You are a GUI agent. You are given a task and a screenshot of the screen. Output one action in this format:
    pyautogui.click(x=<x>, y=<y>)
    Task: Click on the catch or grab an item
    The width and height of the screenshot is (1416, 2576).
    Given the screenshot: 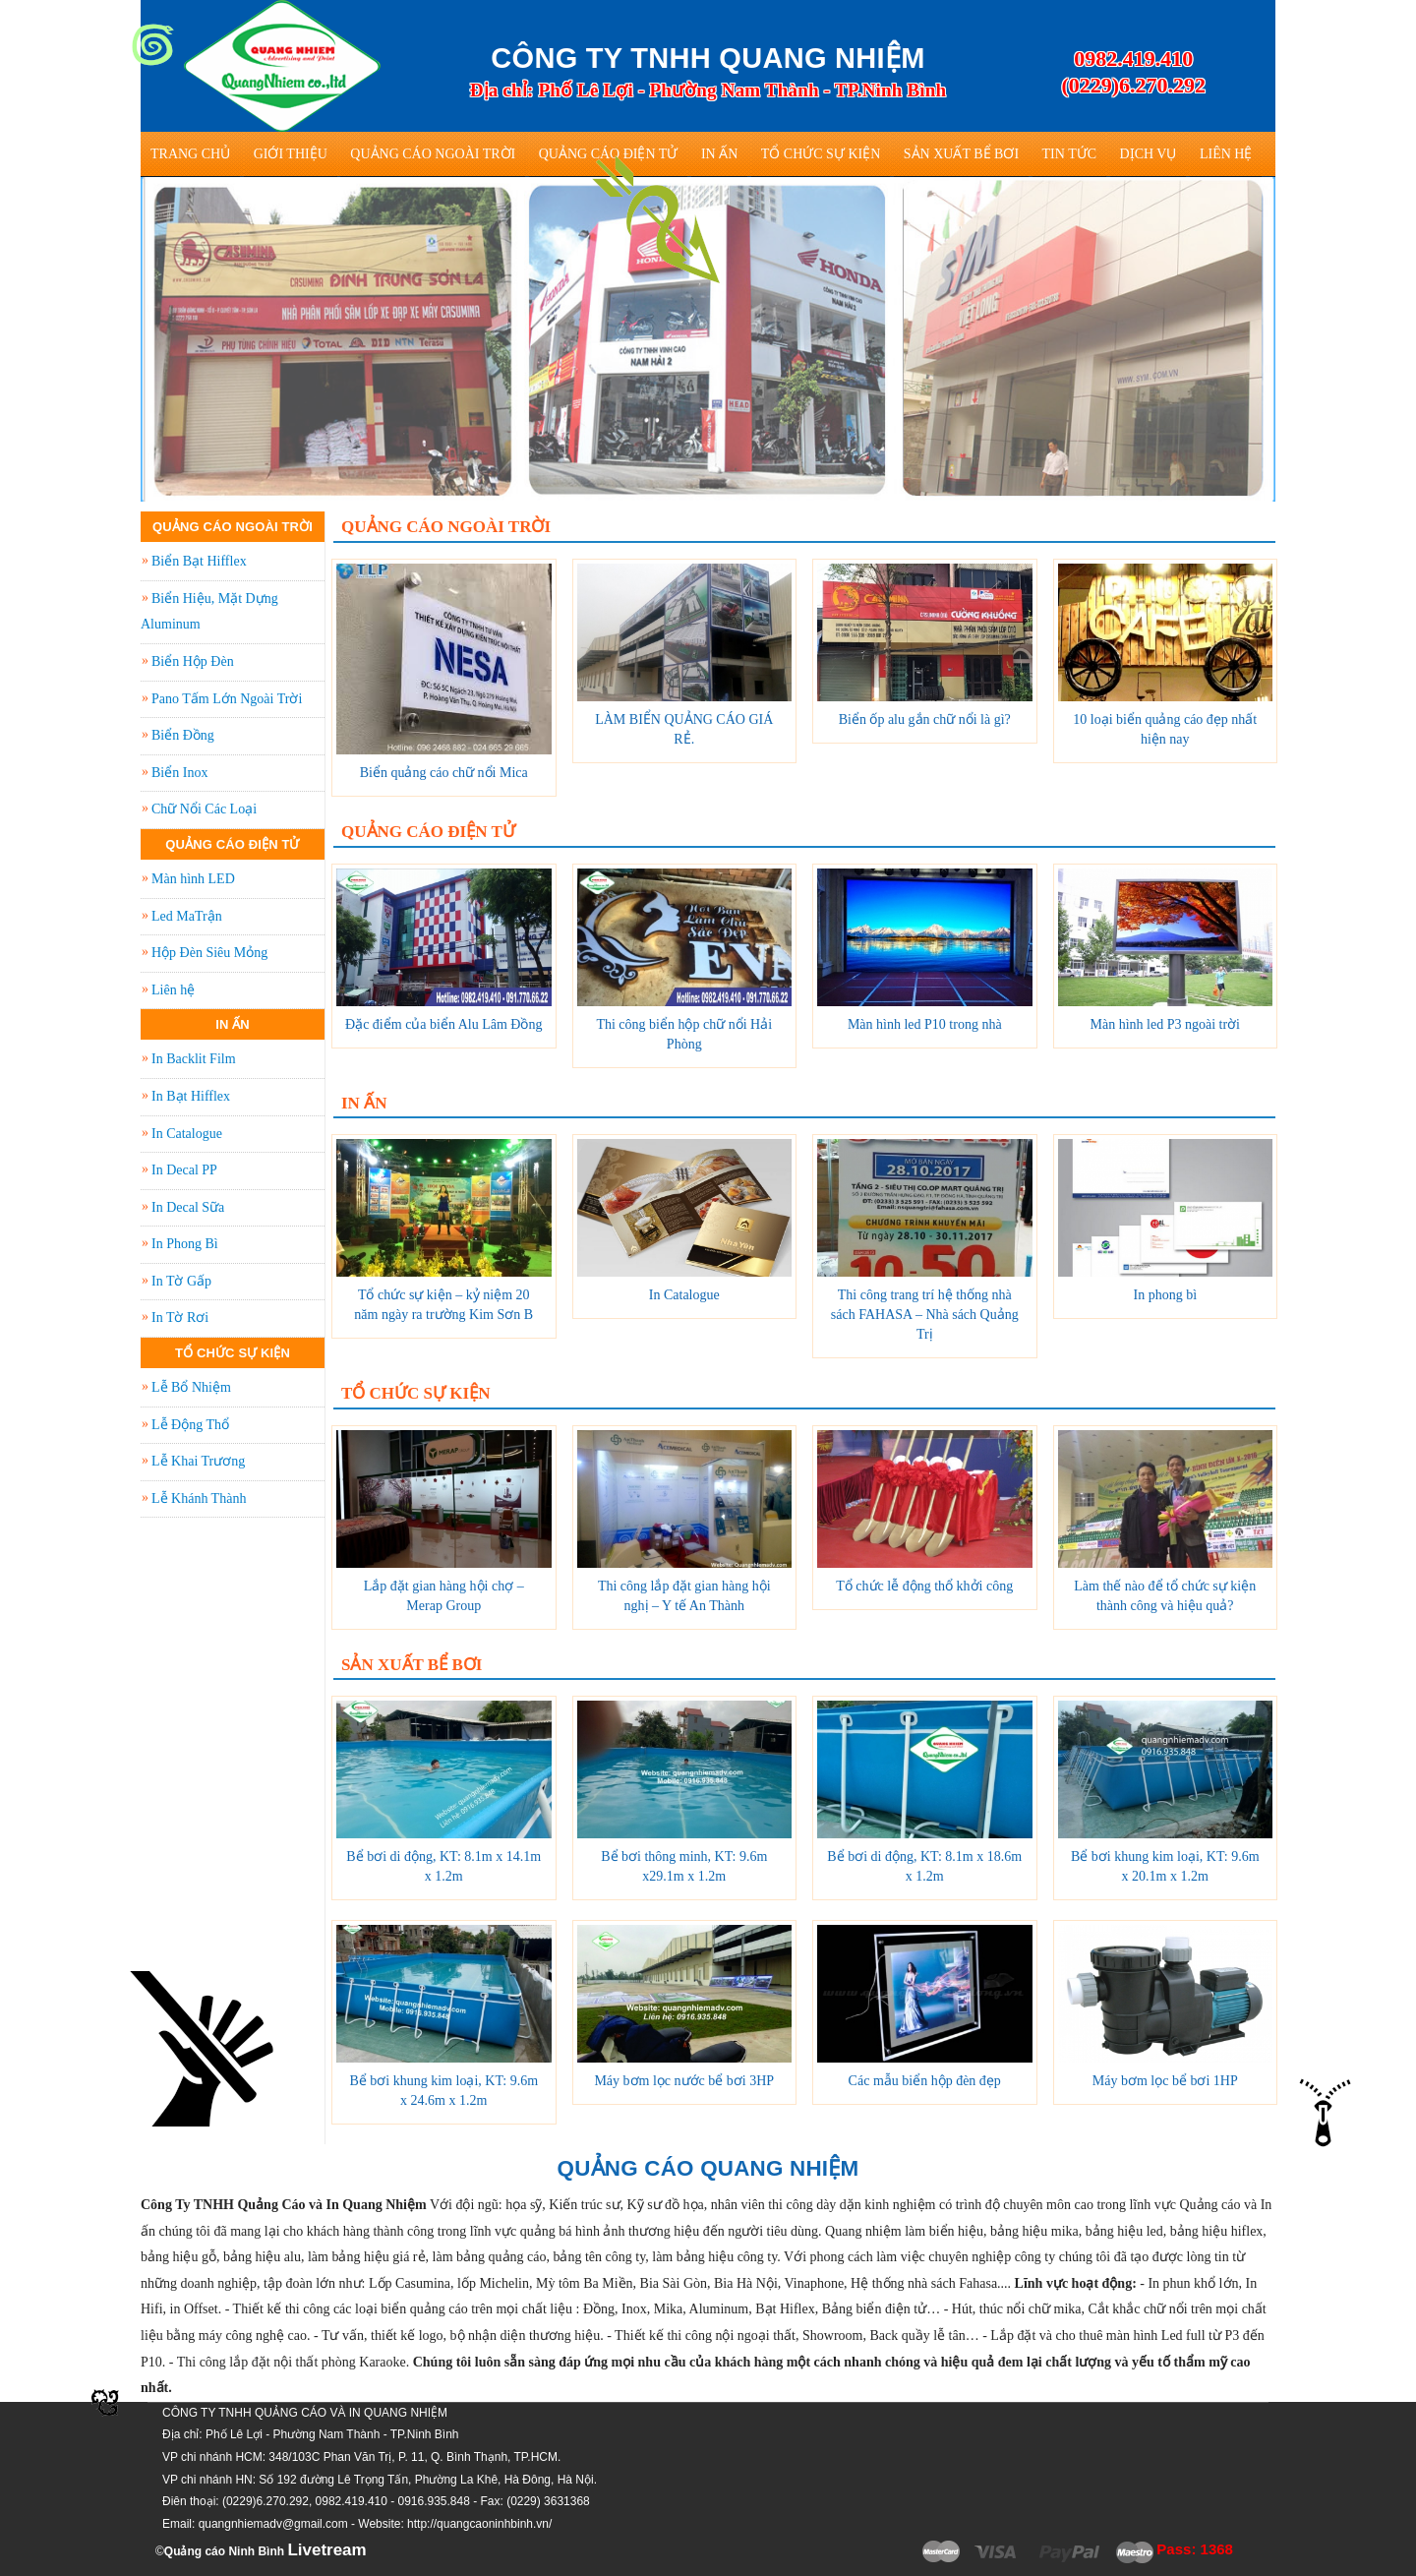 What is the action you would take?
    pyautogui.click(x=202, y=2049)
    